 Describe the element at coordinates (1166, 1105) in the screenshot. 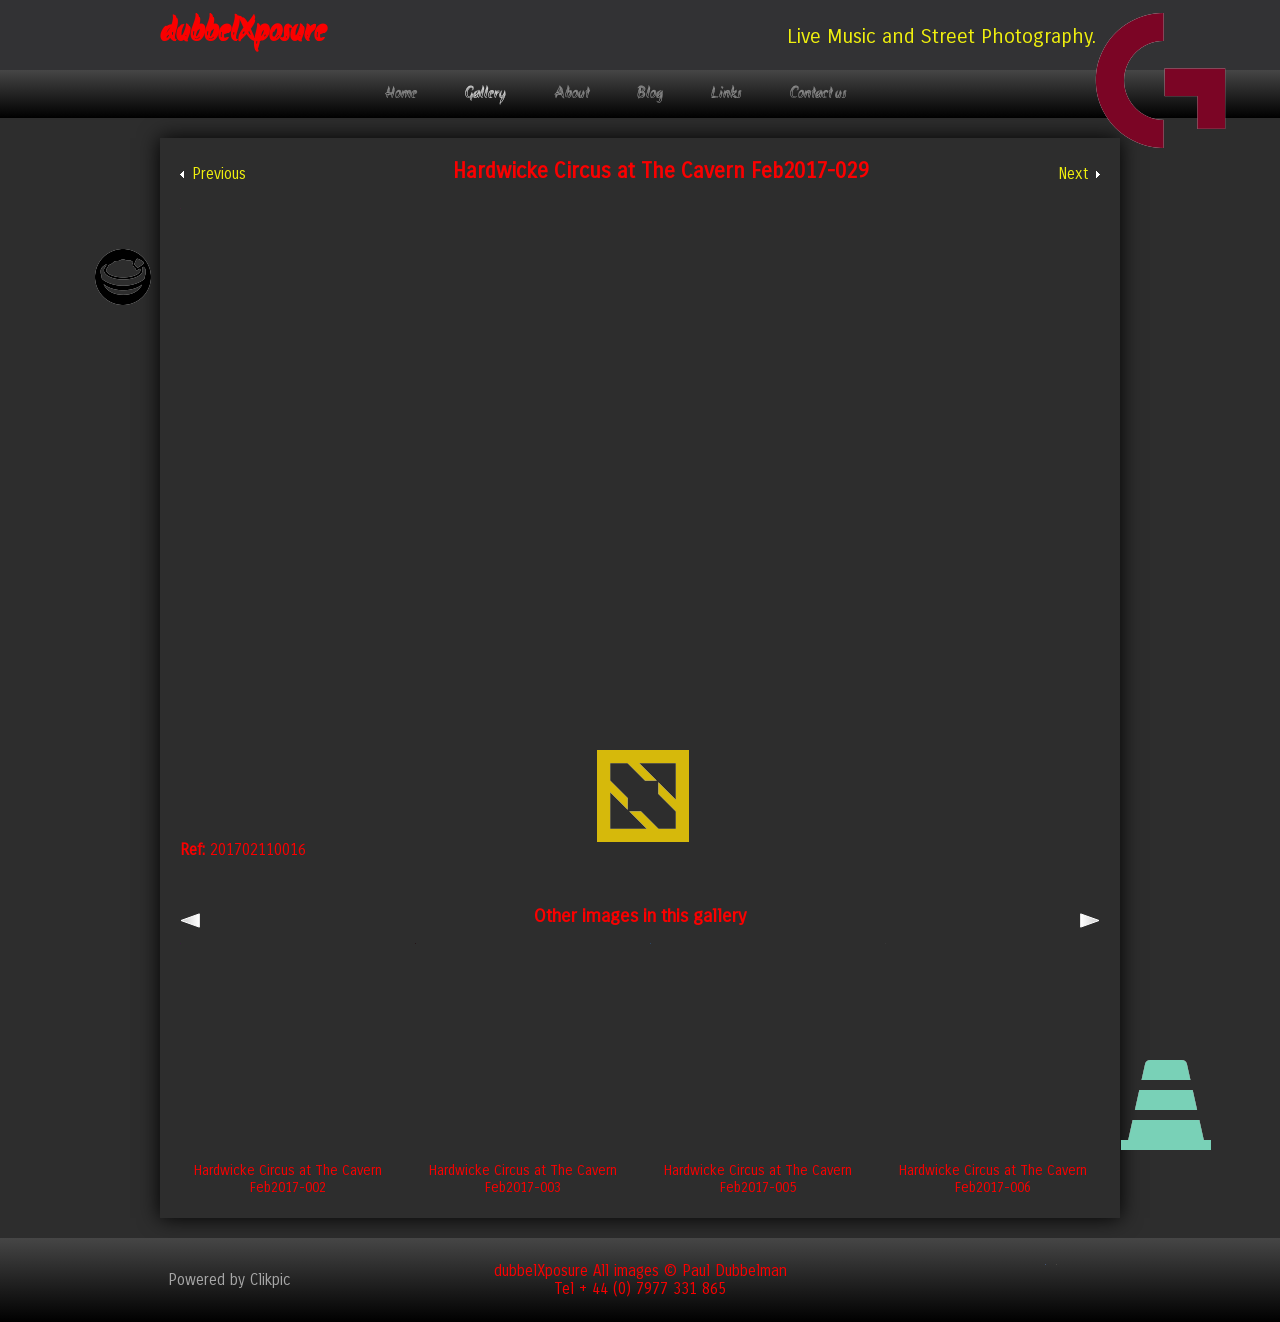

I see `indicates a road closure or blocked route` at that location.